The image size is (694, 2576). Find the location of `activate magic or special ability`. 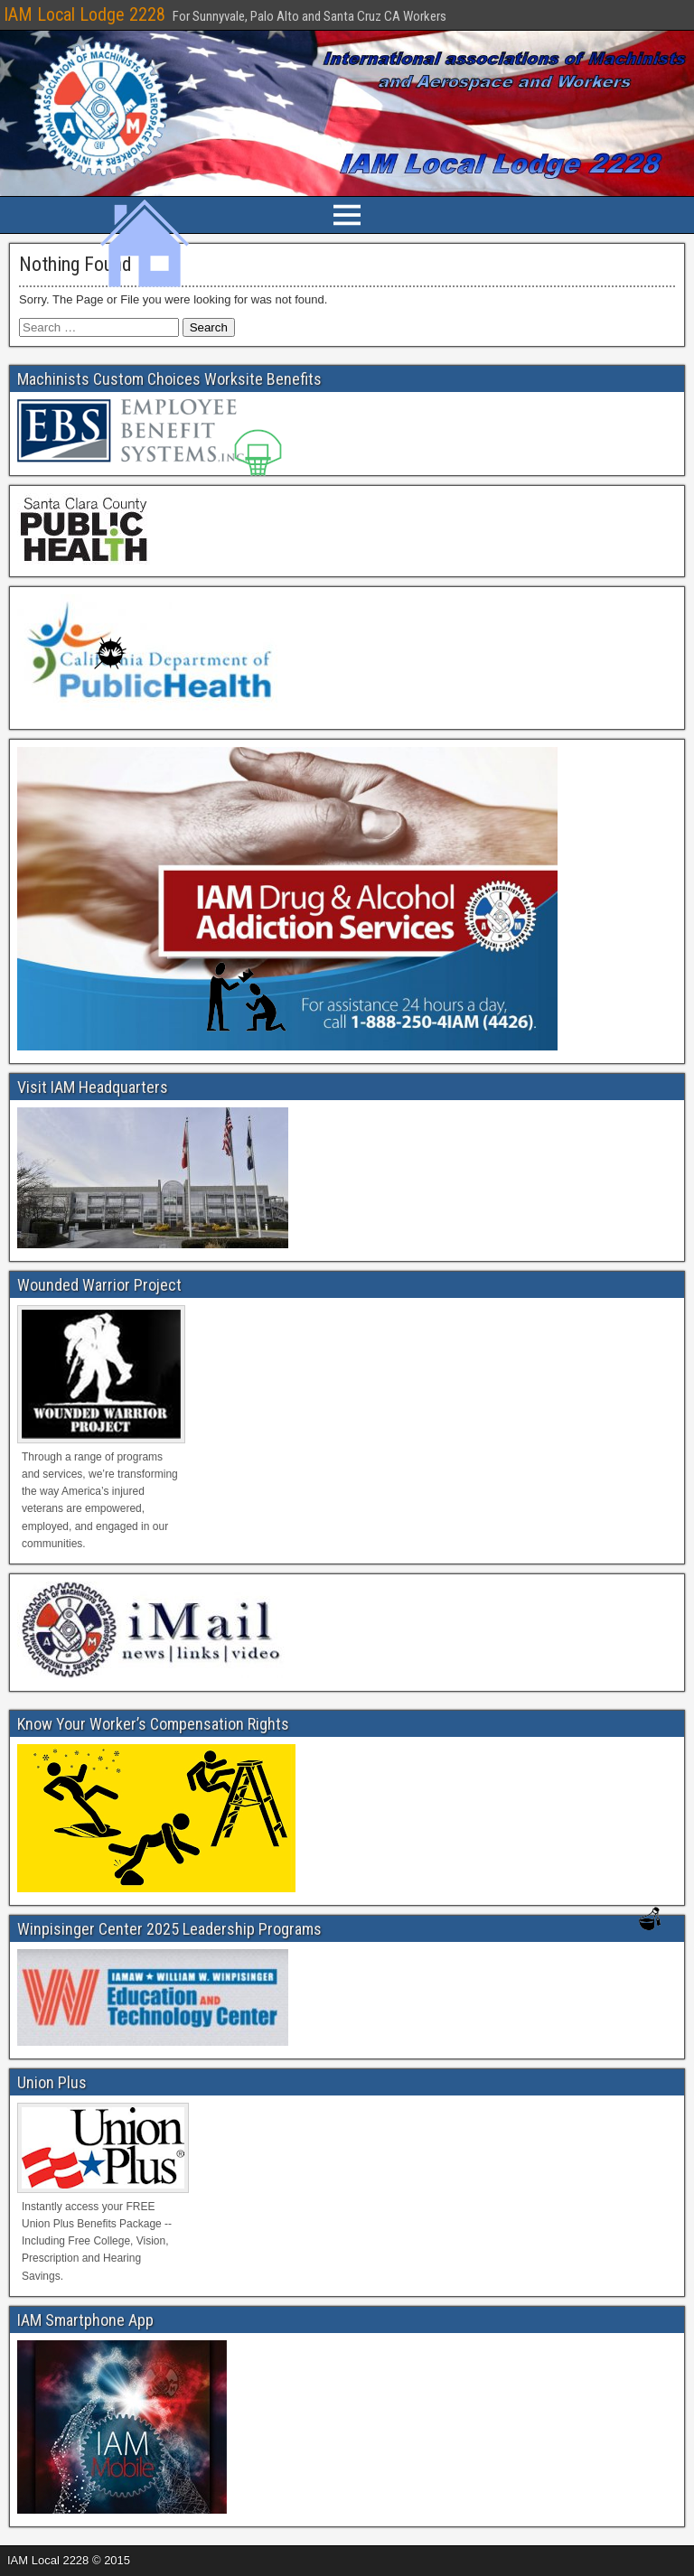

activate magic or special ability is located at coordinates (110, 653).